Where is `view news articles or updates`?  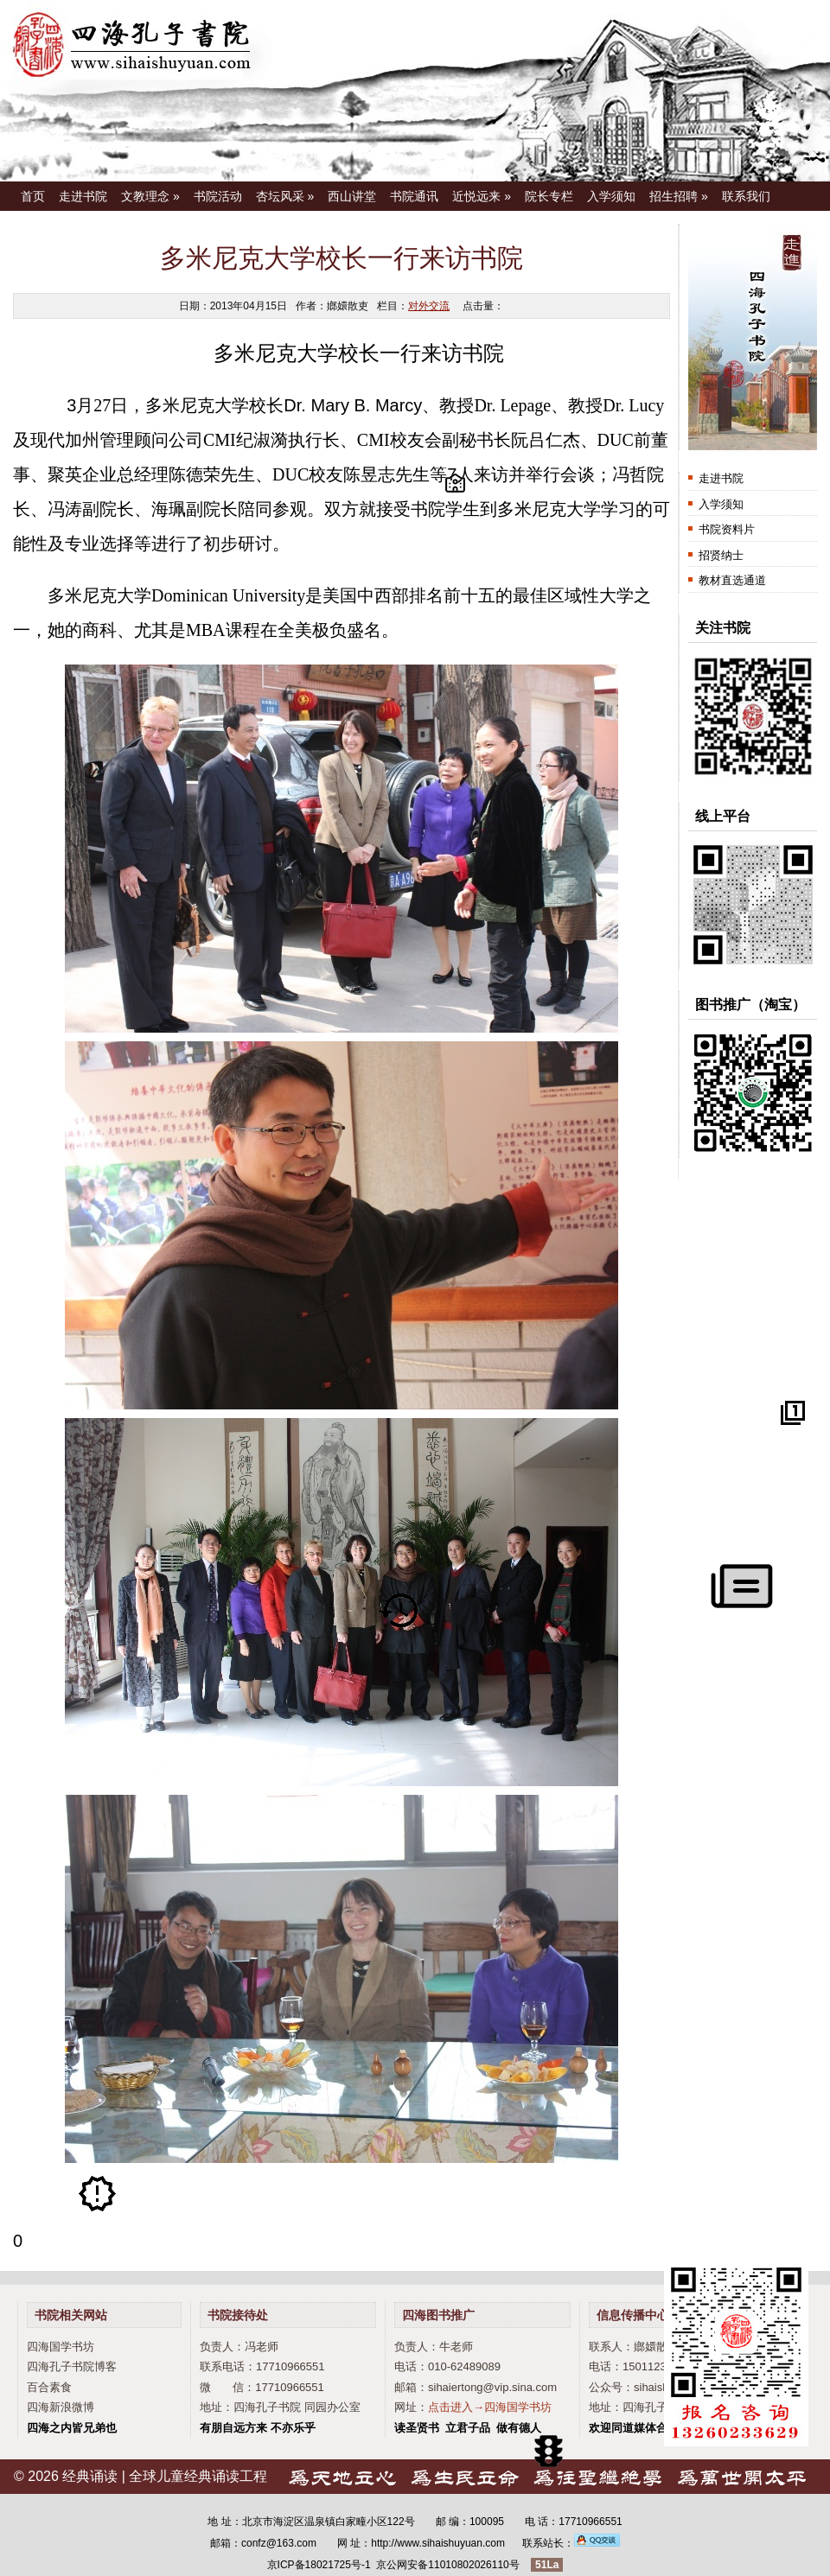 view news articles or updates is located at coordinates (744, 1586).